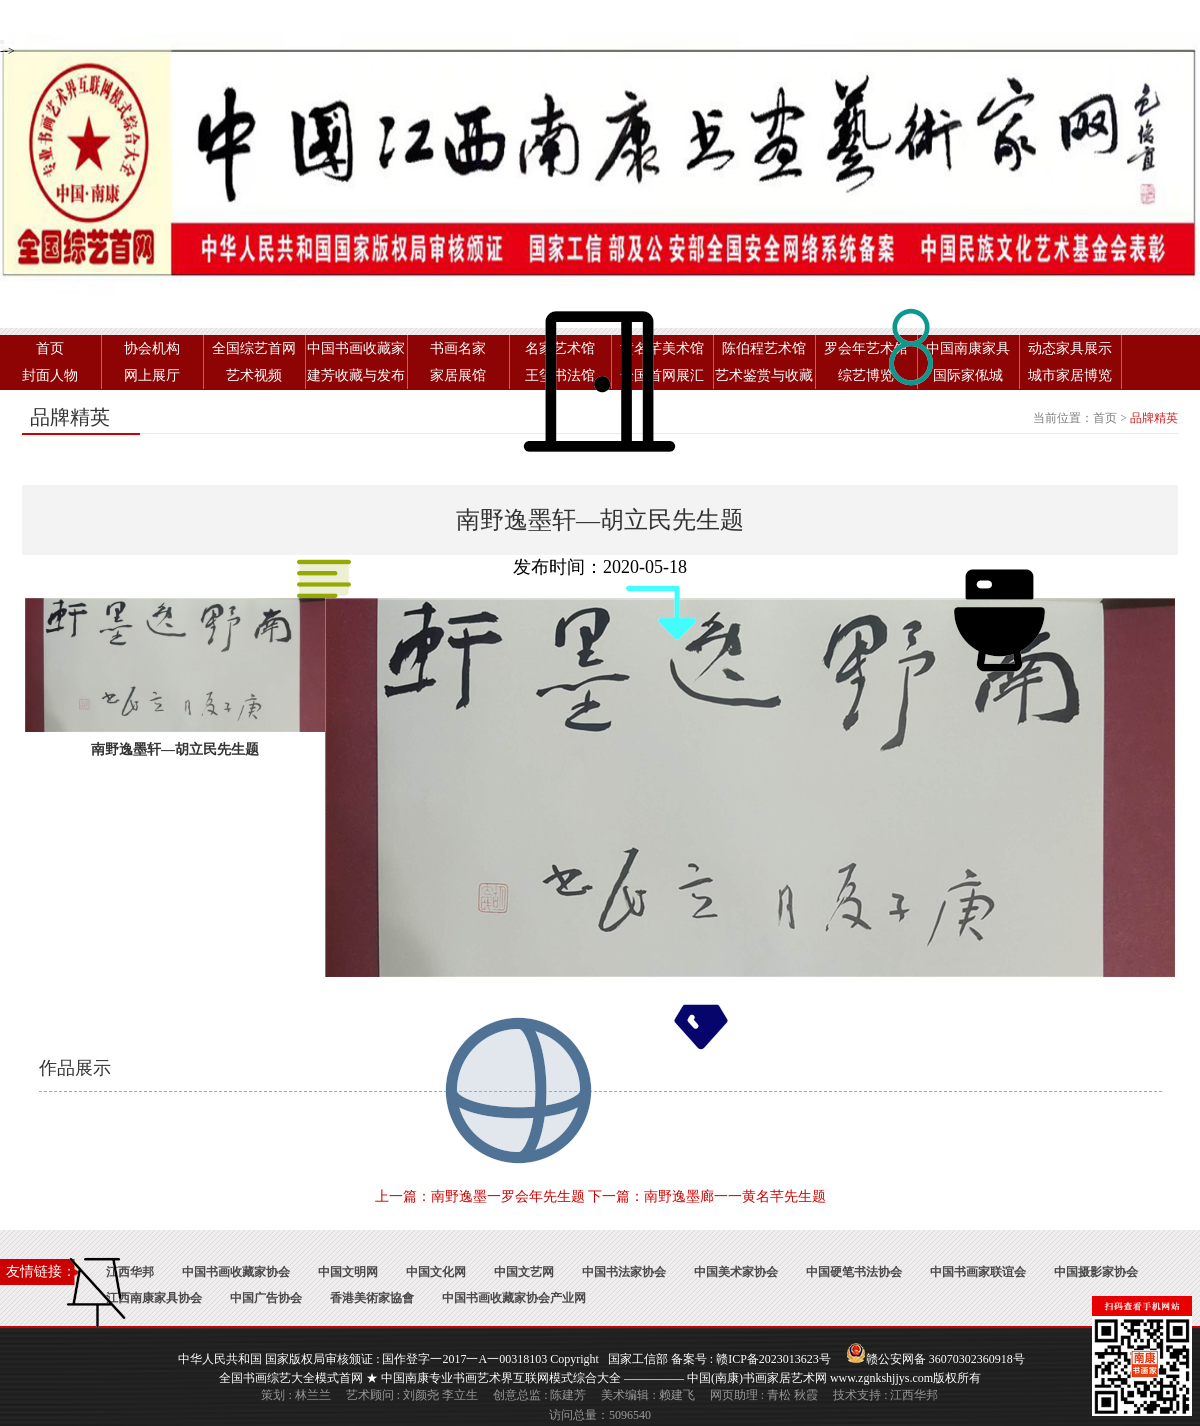 This screenshot has height=1426, width=1200. What do you see at coordinates (324, 580) in the screenshot?
I see `align text to the left` at bounding box center [324, 580].